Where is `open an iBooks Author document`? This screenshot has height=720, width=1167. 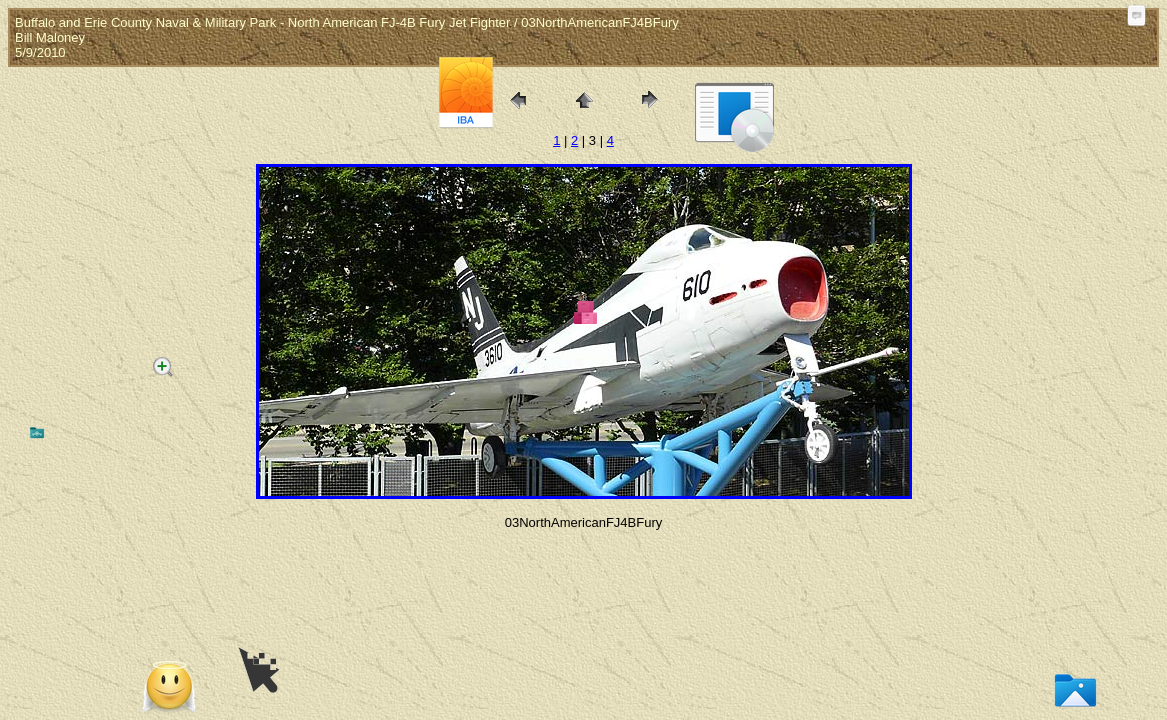
open an iBooks Author document is located at coordinates (466, 94).